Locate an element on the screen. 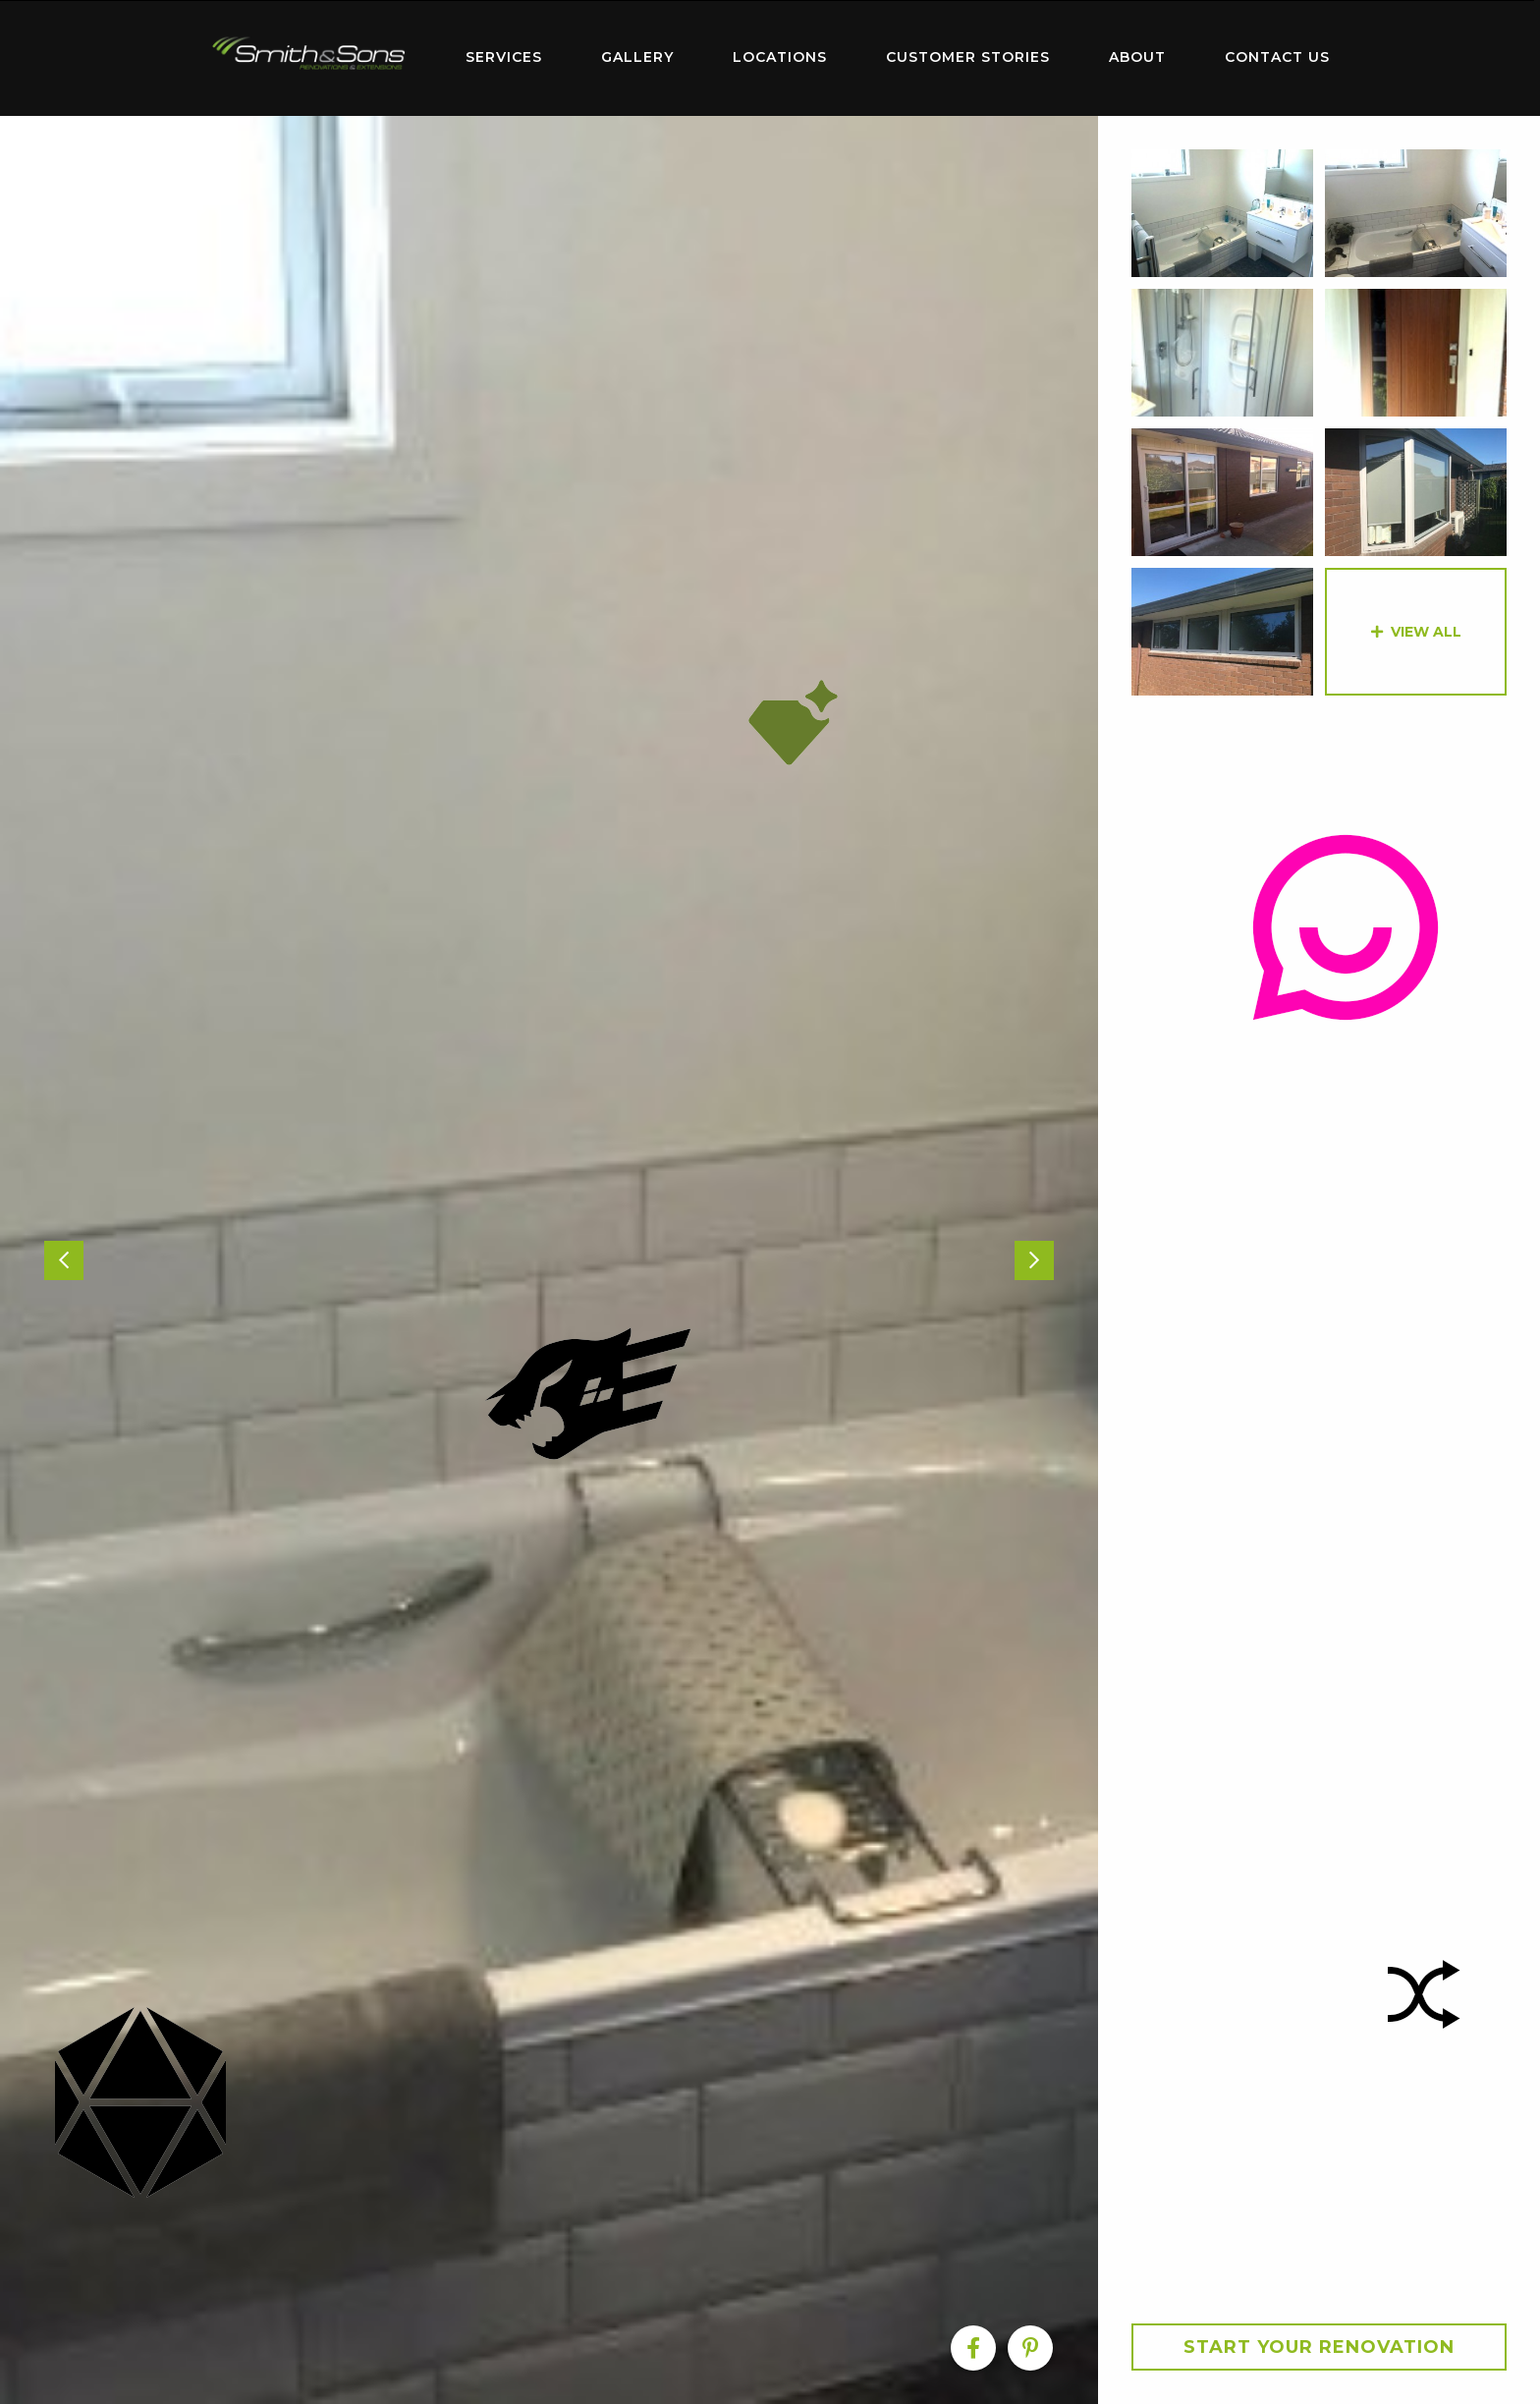 Image resolution: width=1540 pixels, height=2404 pixels. shuffle playback order is located at coordinates (1422, 1994).